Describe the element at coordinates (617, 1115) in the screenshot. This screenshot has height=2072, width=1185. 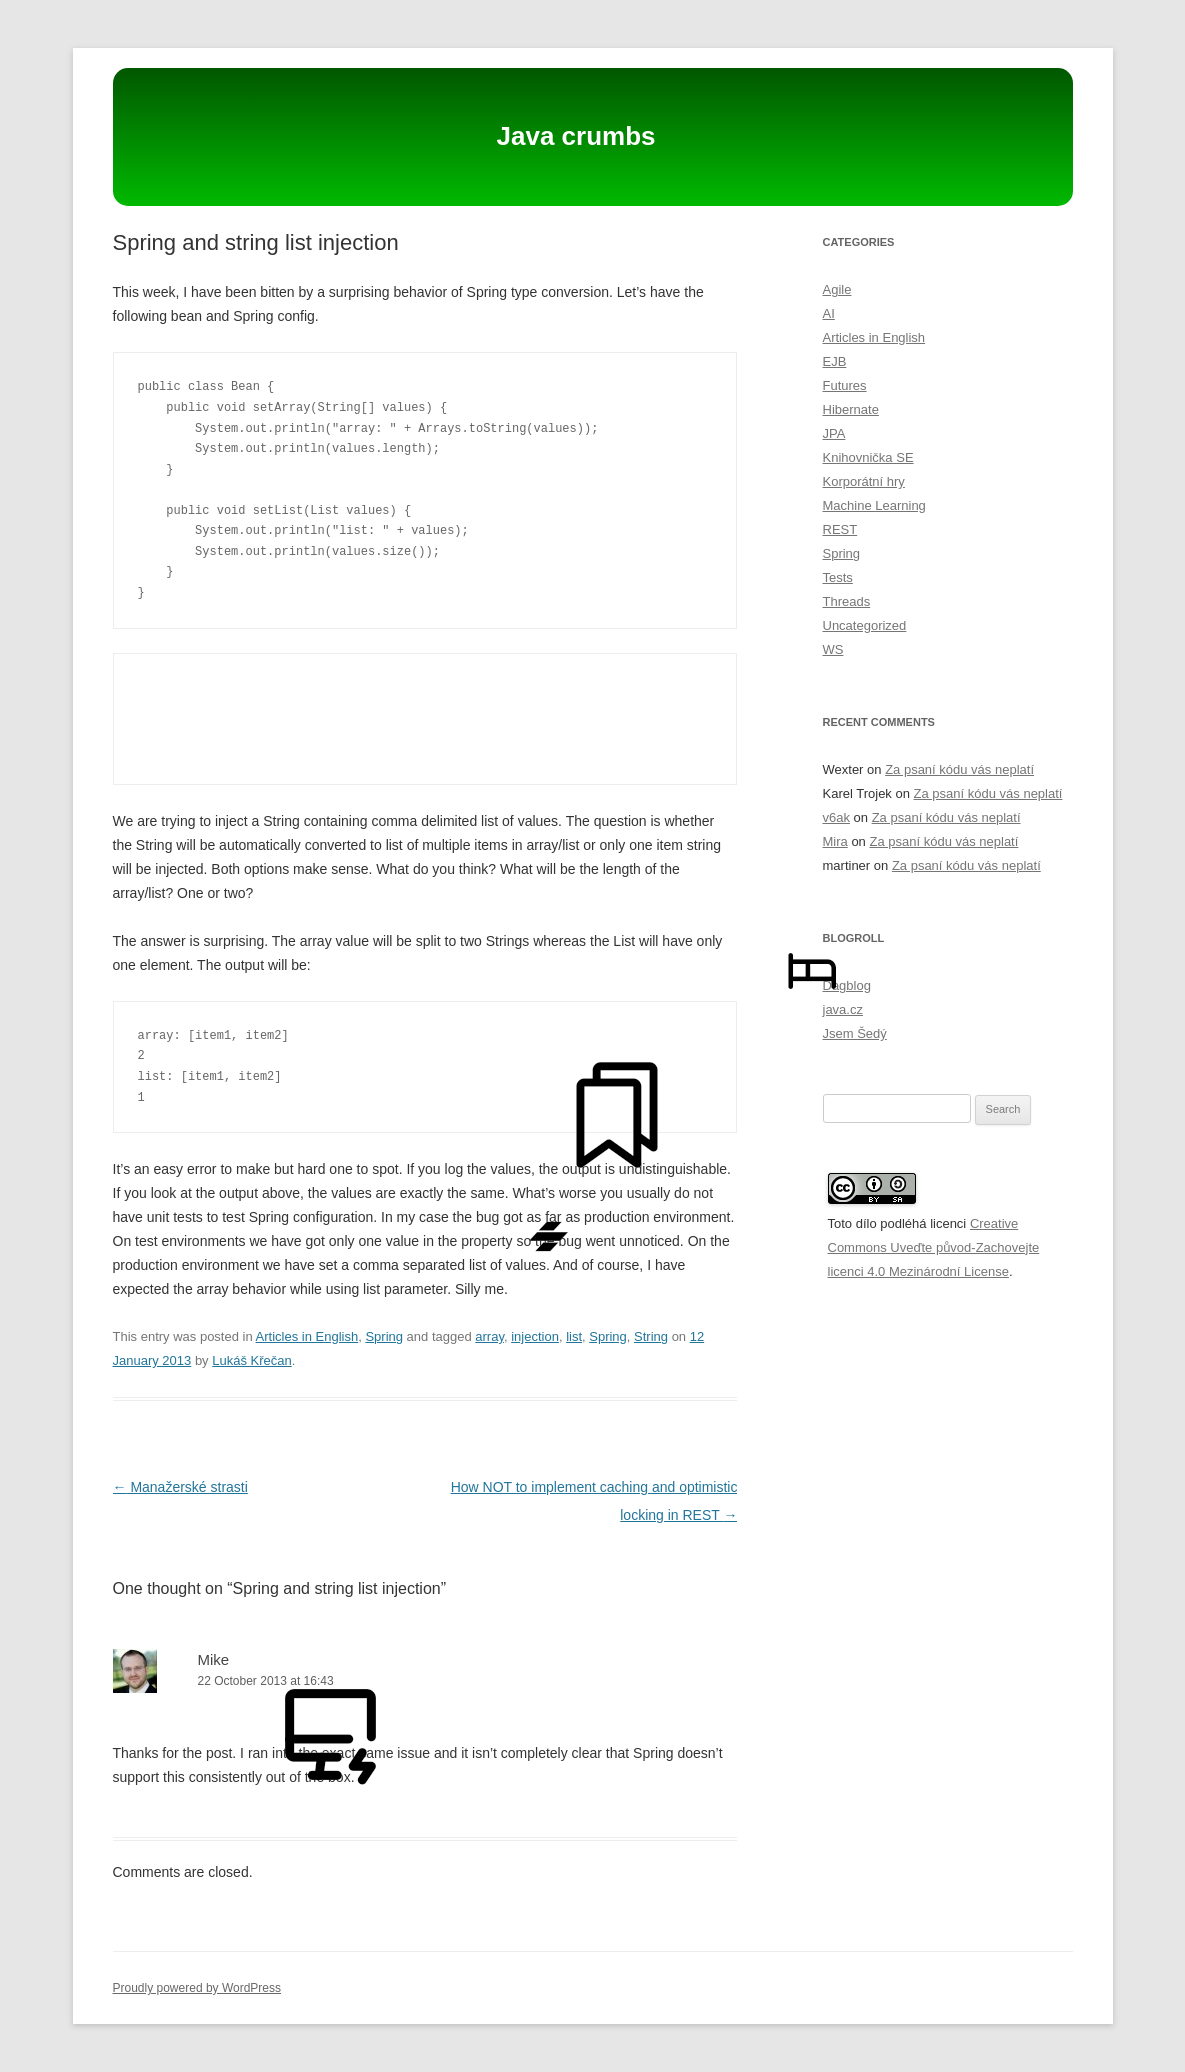
I see `view all saved bookmarks` at that location.